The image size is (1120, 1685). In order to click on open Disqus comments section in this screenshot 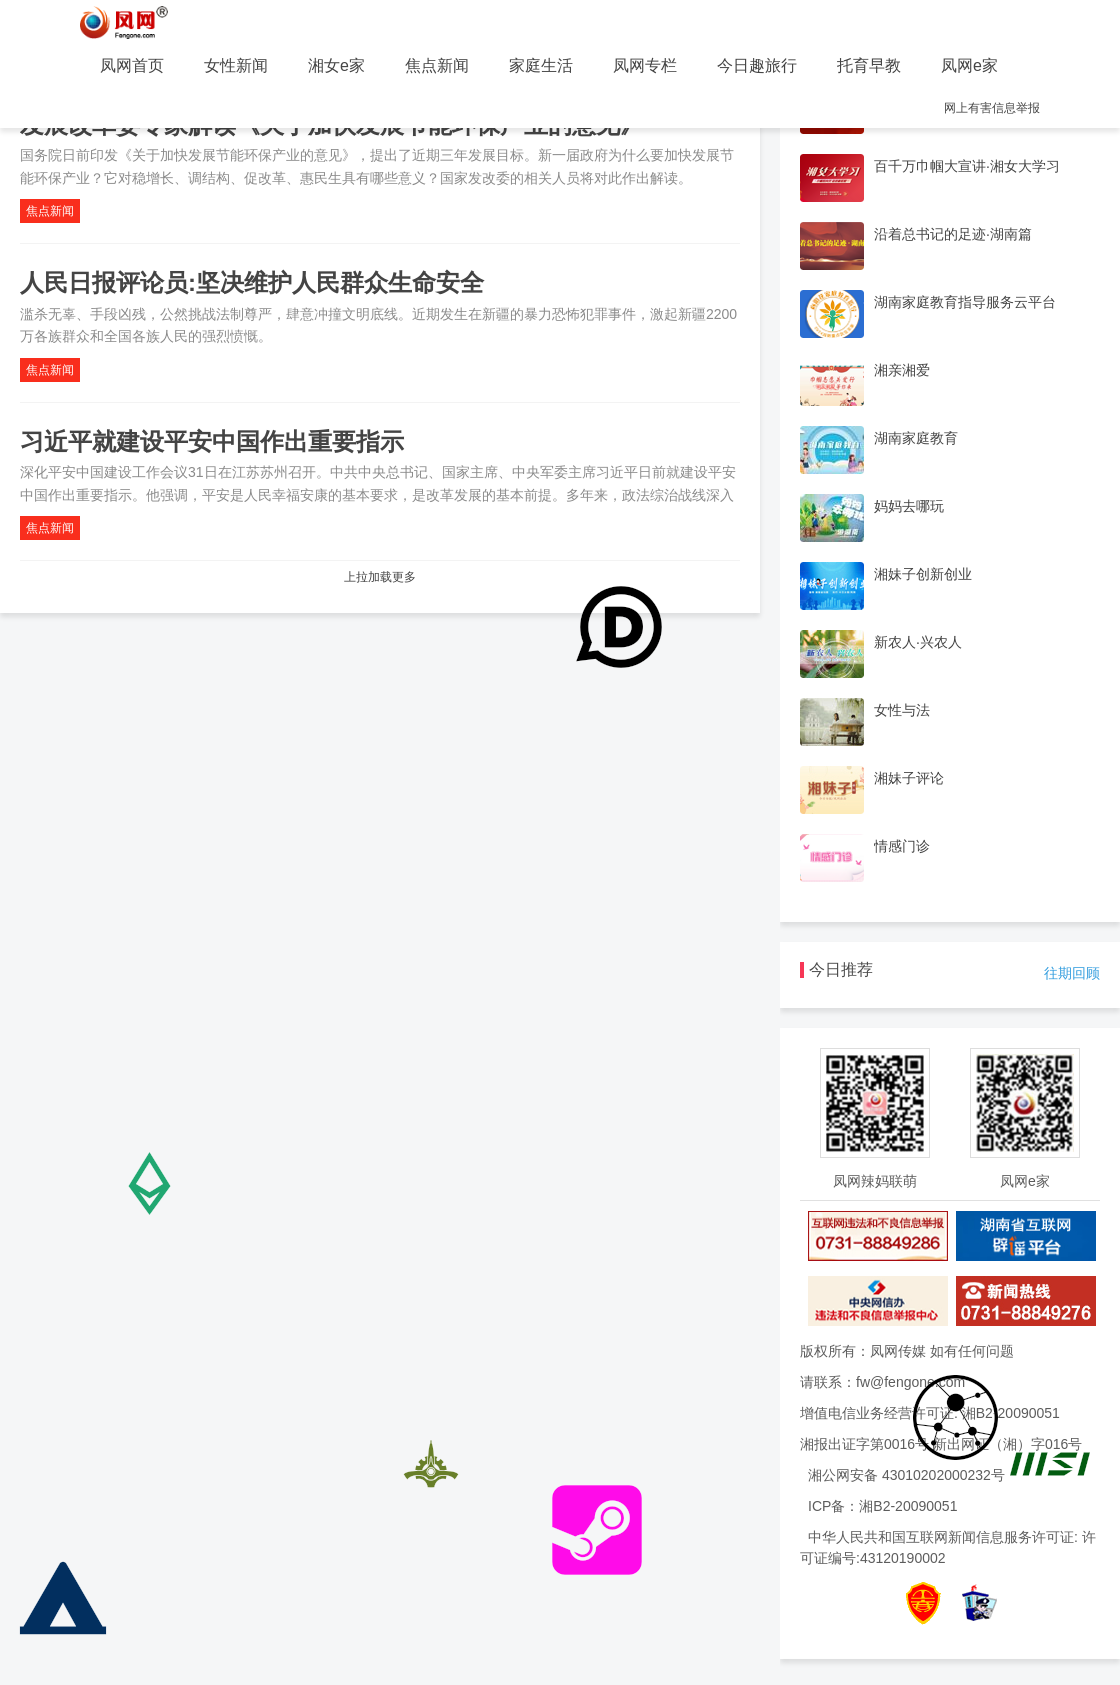, I will do `click(621, 627)`.